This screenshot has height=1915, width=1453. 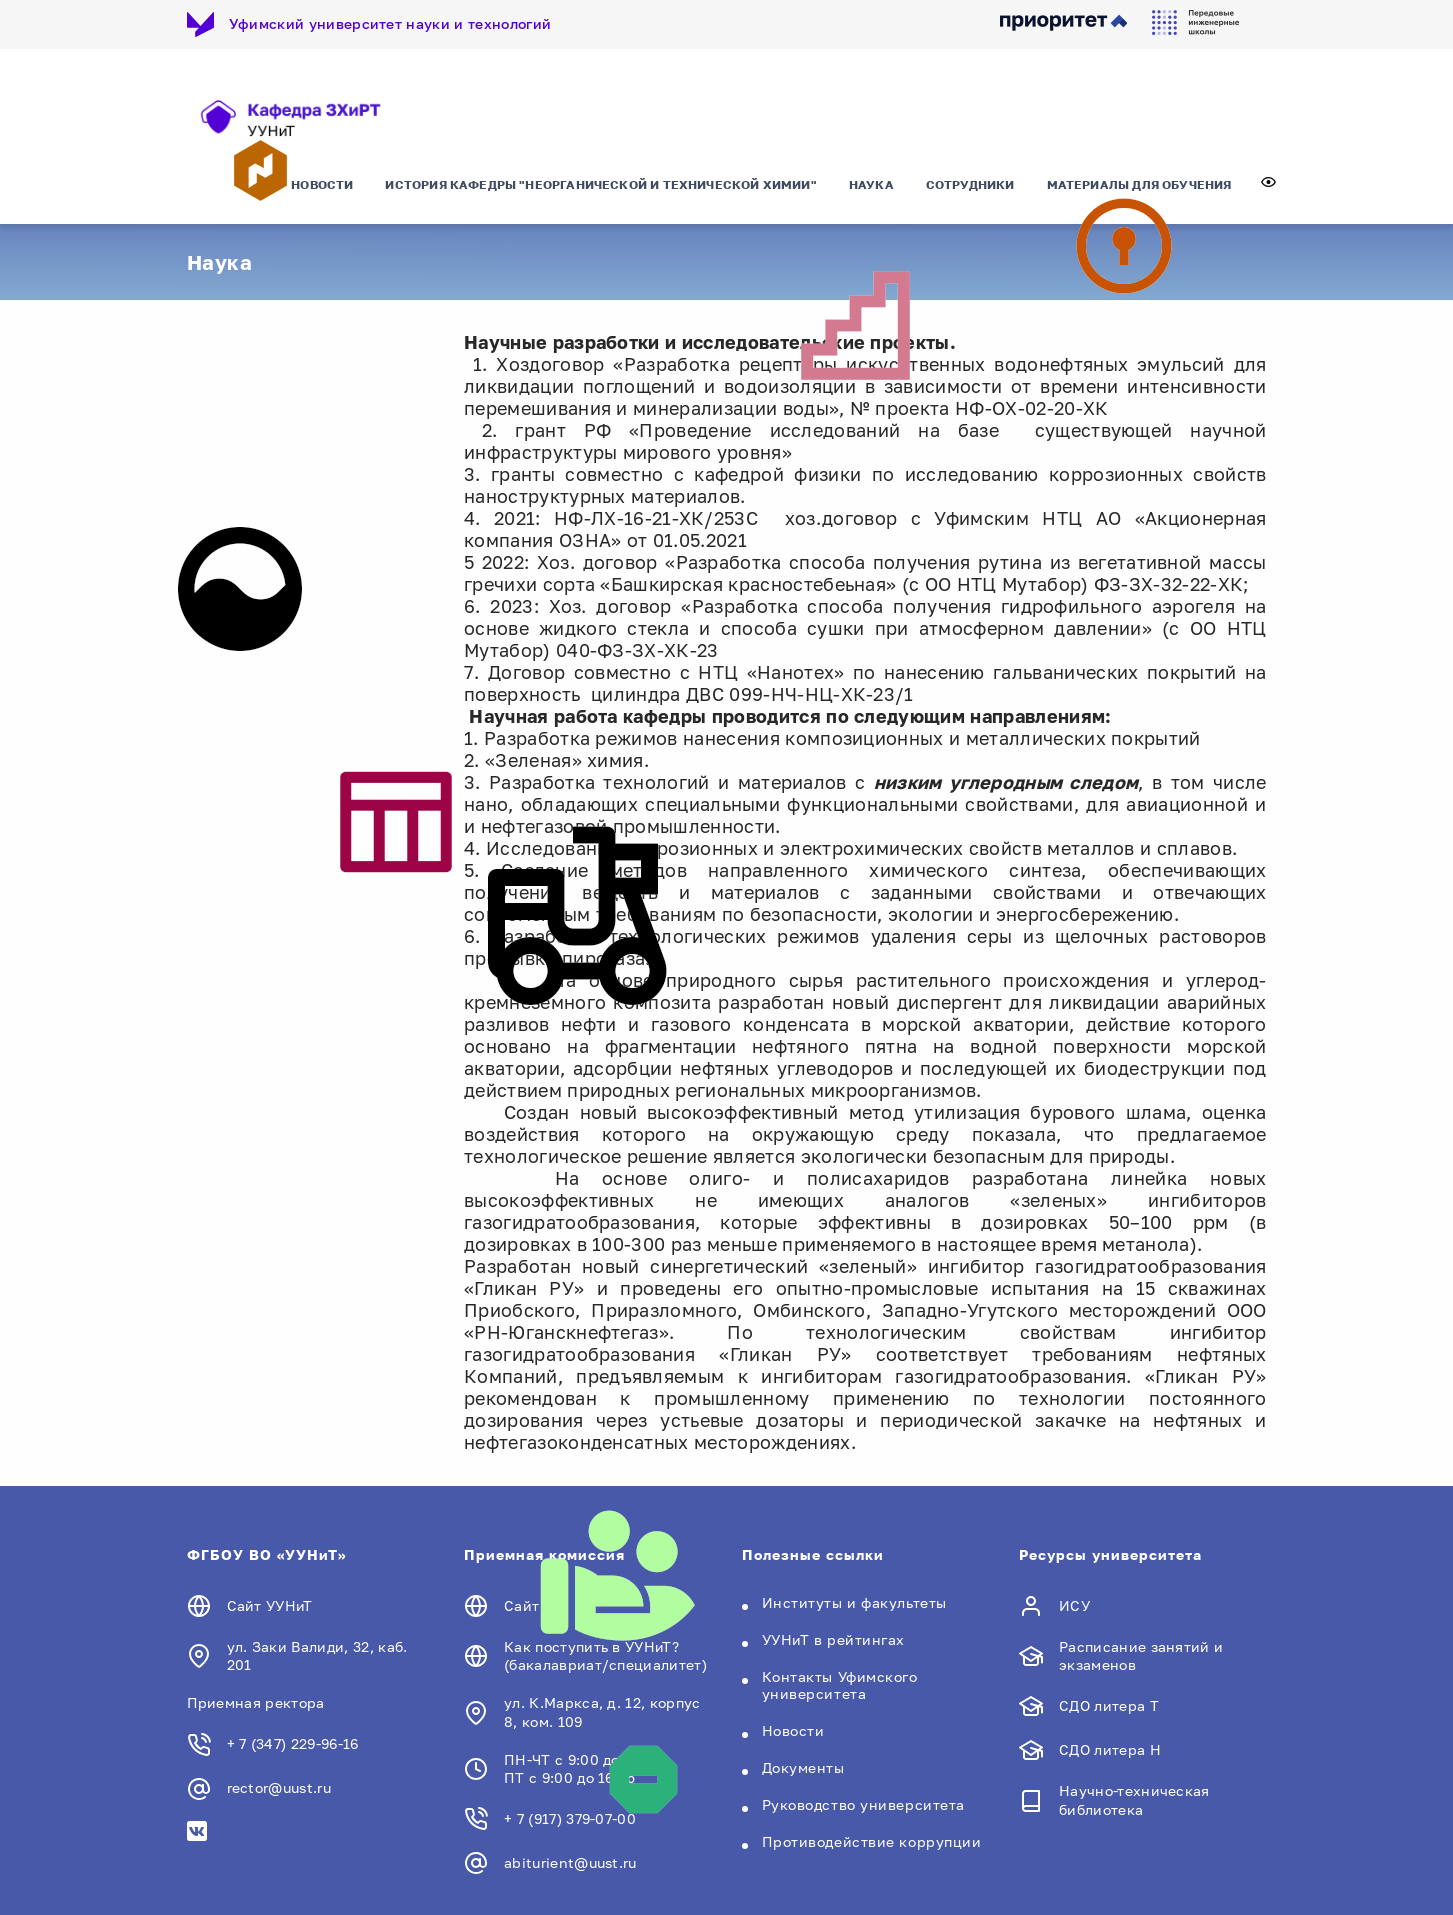 I want to click on make a payment or send money, so click(x=616, y=1579).